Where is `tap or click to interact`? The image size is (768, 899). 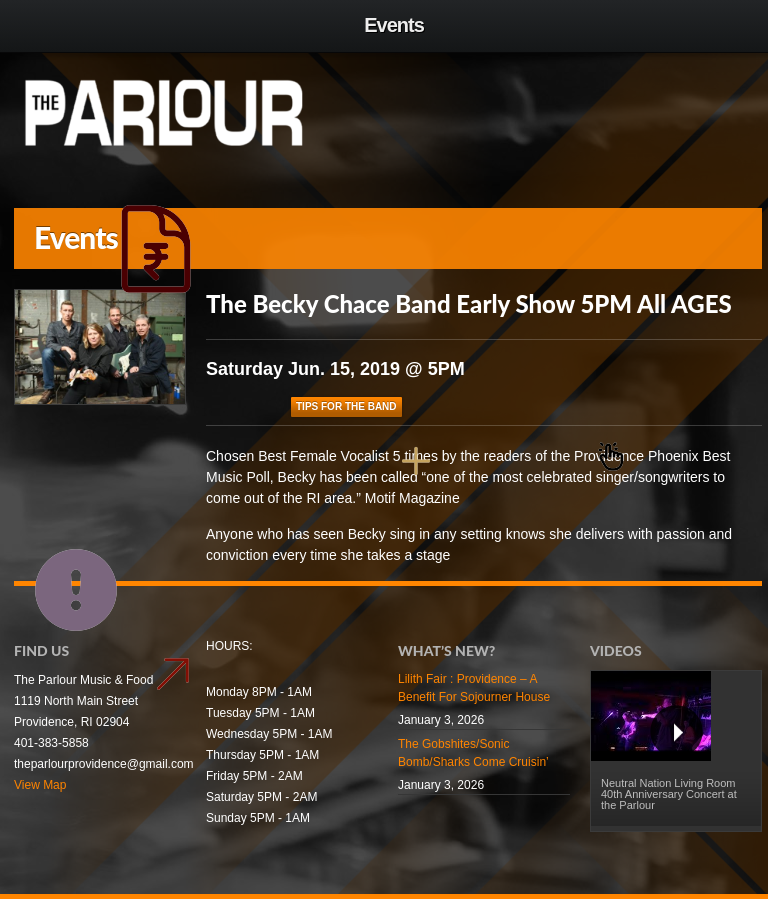 tap or click to interact is located at coordinates (611, 456).